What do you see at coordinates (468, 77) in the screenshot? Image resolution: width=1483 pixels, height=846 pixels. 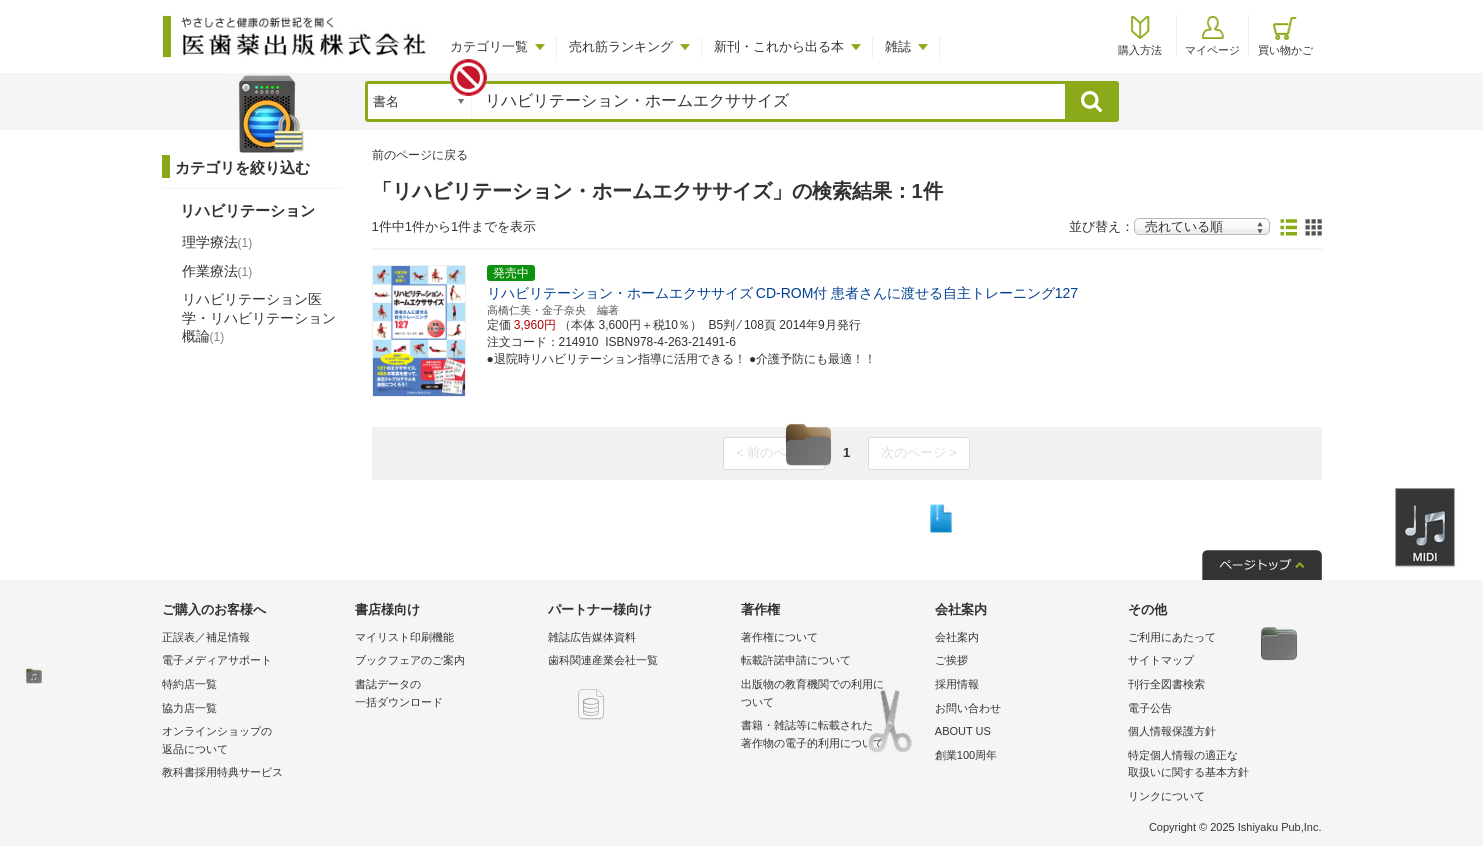 I see `delete or remove selected item` at bounding box center [468, 77].